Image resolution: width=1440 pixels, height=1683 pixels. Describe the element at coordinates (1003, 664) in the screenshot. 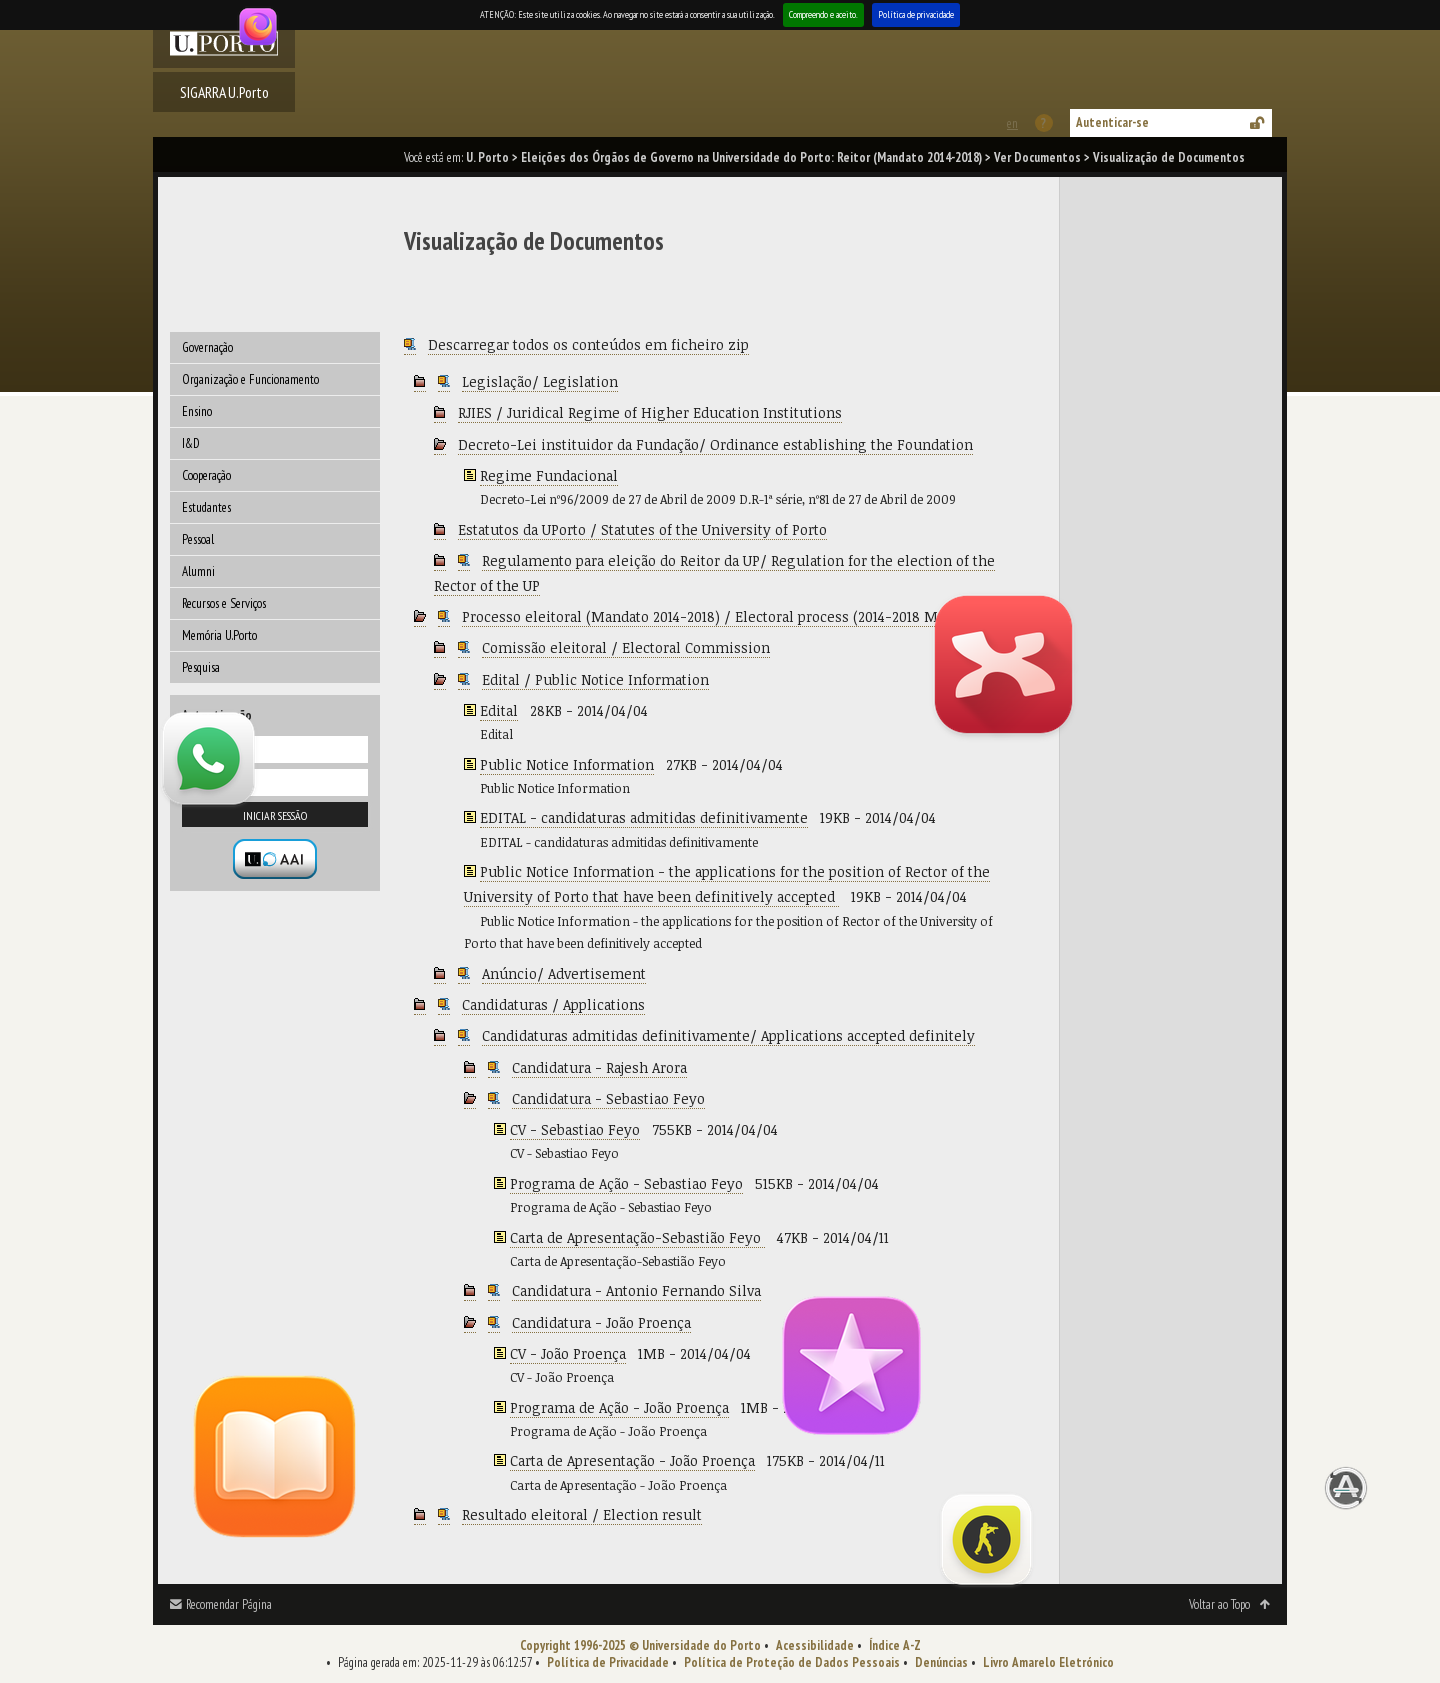

I see `open xmind mind mapping application` at that location.